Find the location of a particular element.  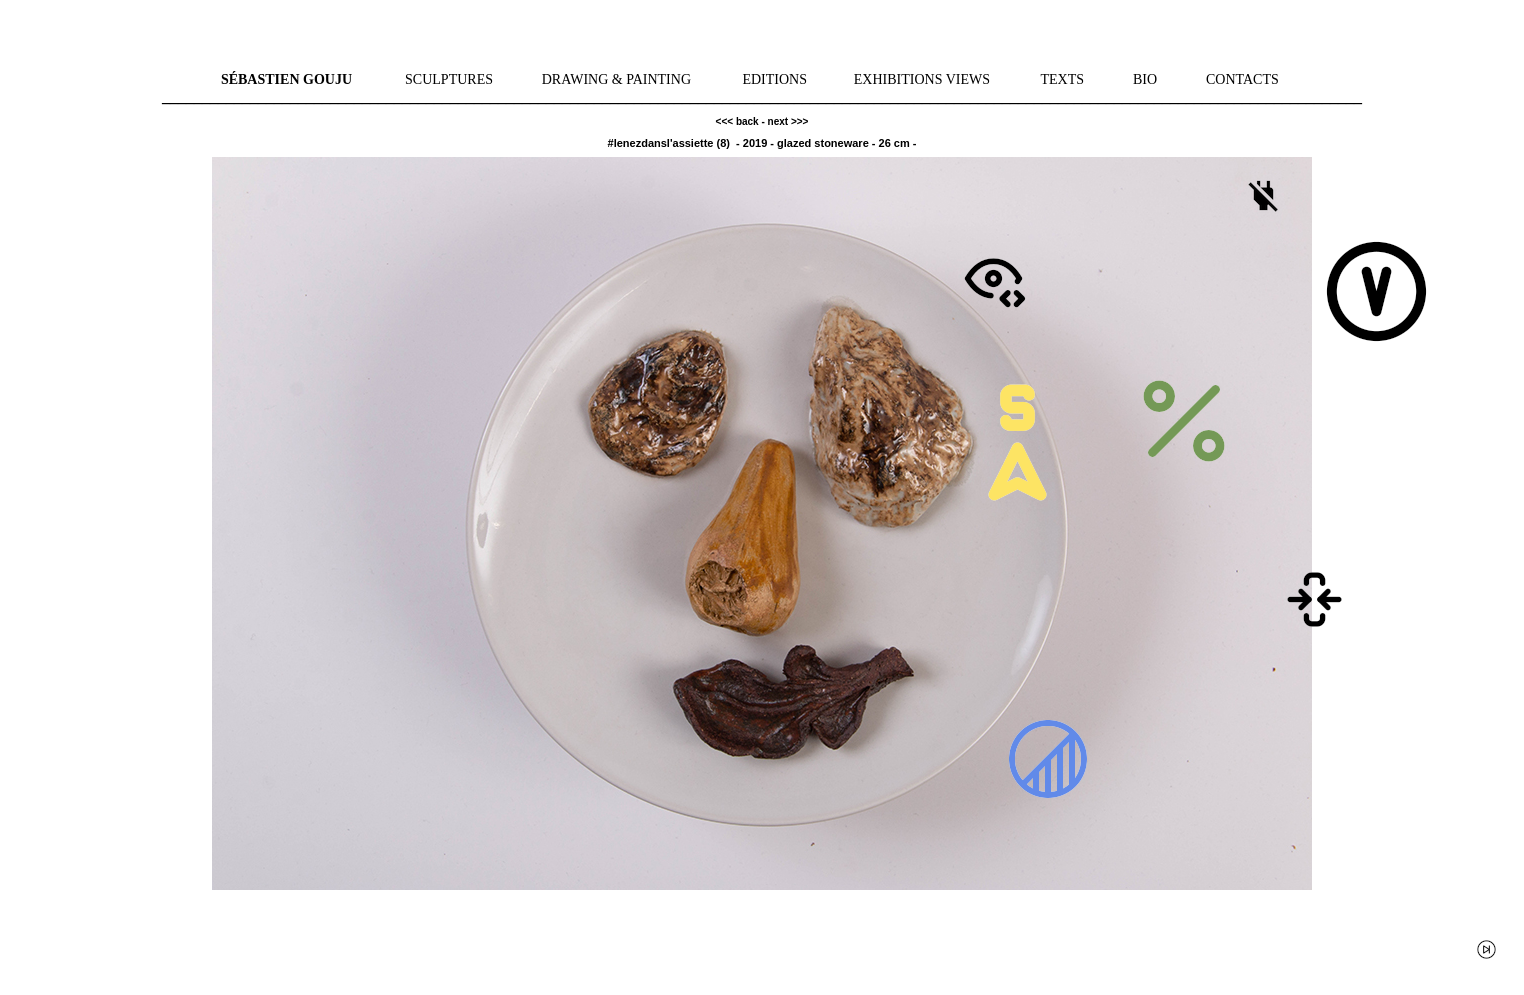

skip to the next track is located at coordinates (1486, 949).